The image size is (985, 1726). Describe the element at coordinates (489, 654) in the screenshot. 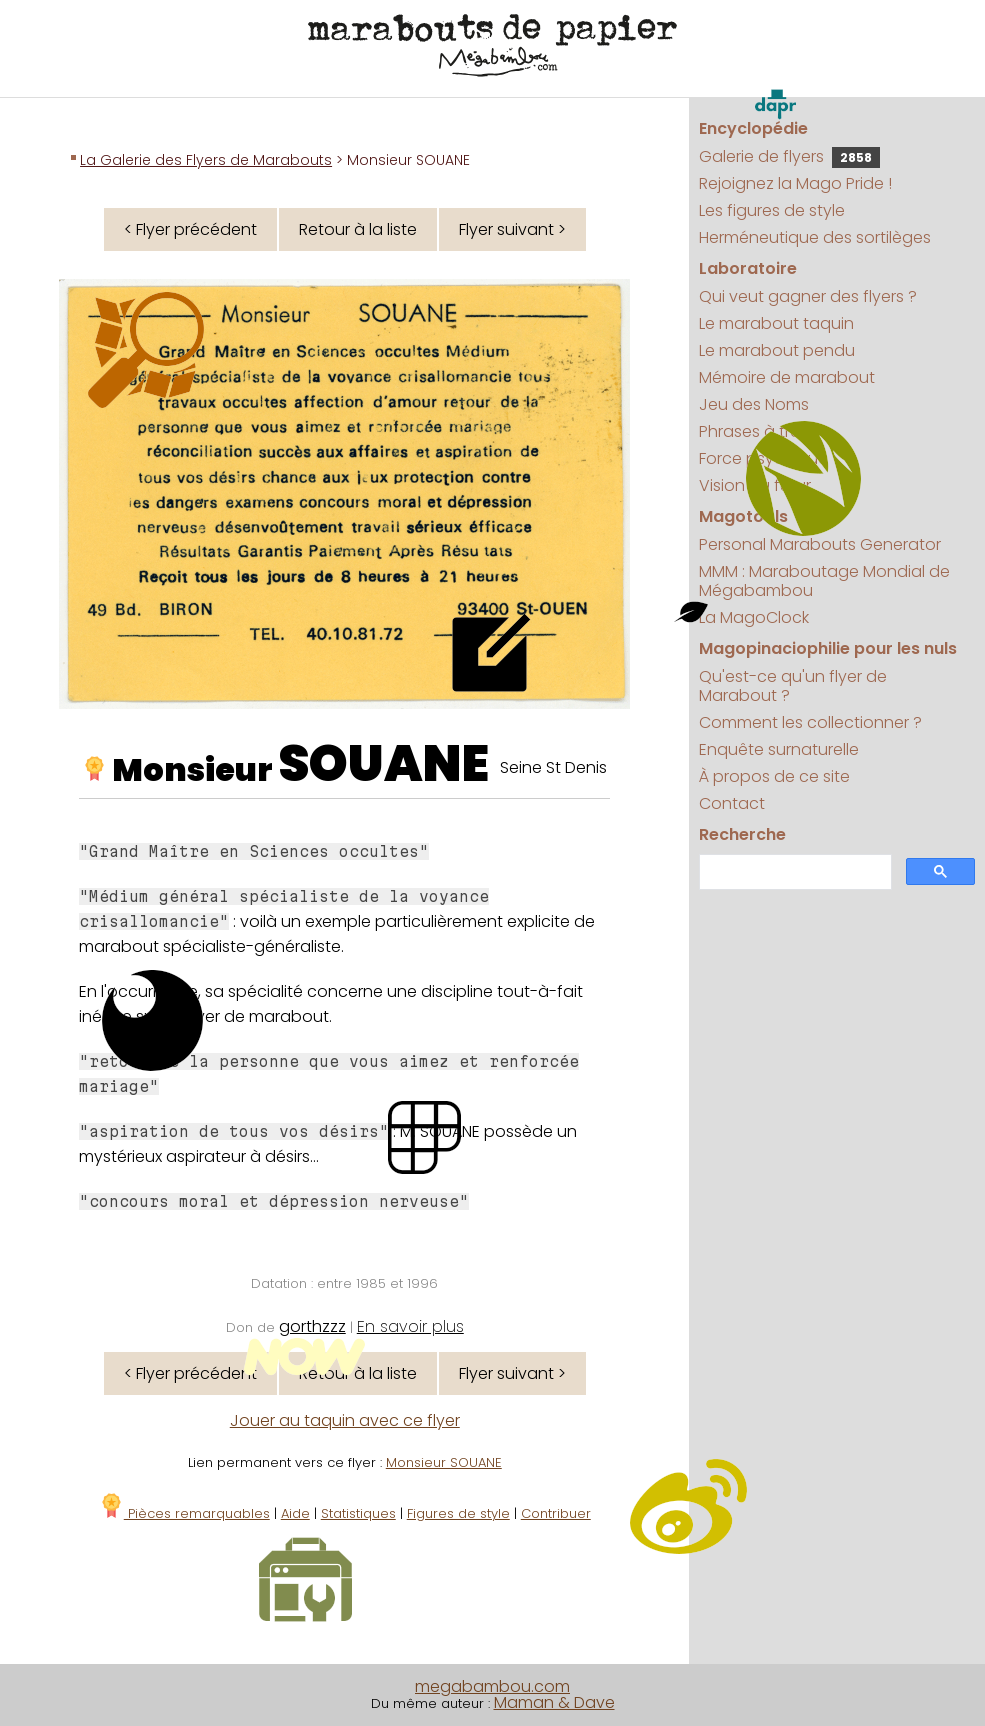

I see `edit or compose a new document` at that location.